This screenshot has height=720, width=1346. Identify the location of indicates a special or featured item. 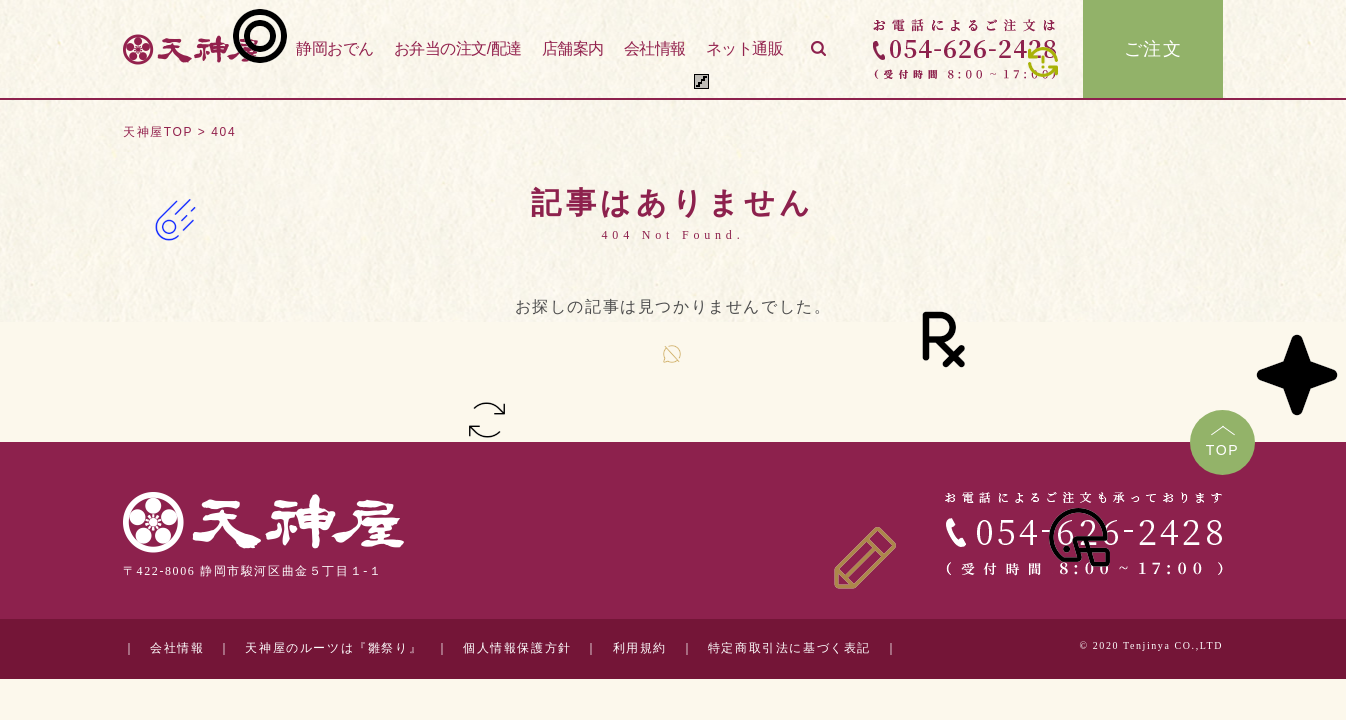
(1297, 375).